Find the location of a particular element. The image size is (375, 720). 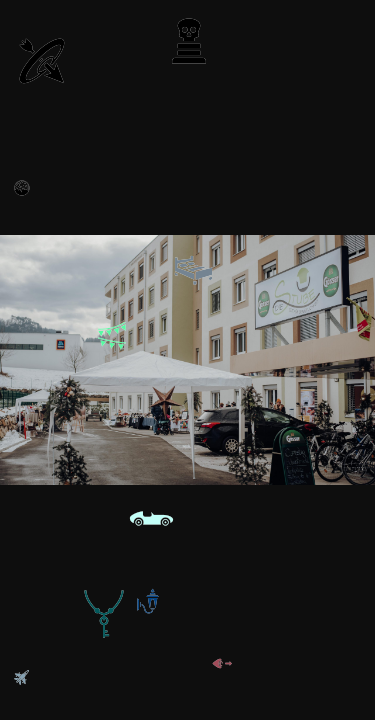

indicates a celebration or event is located at coordinates (112, 336).